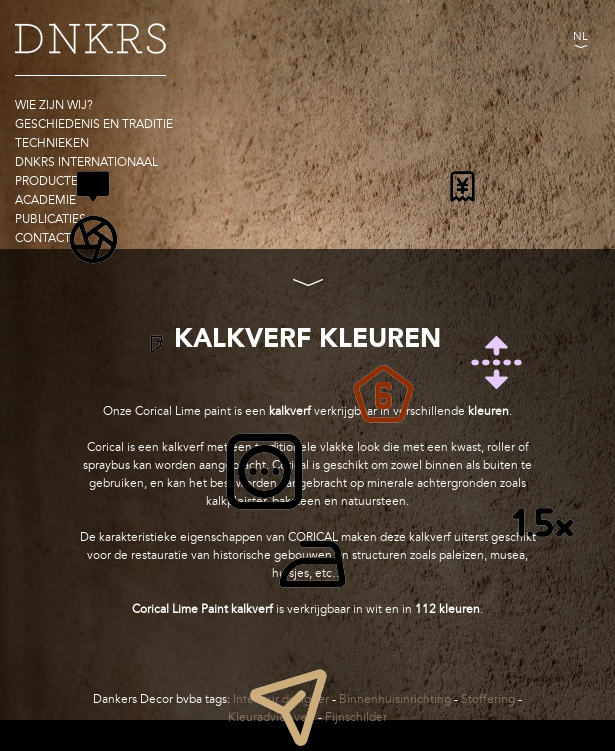 The image size is (615, 751). I want to click on navigate to section 6, so click(383, 395).